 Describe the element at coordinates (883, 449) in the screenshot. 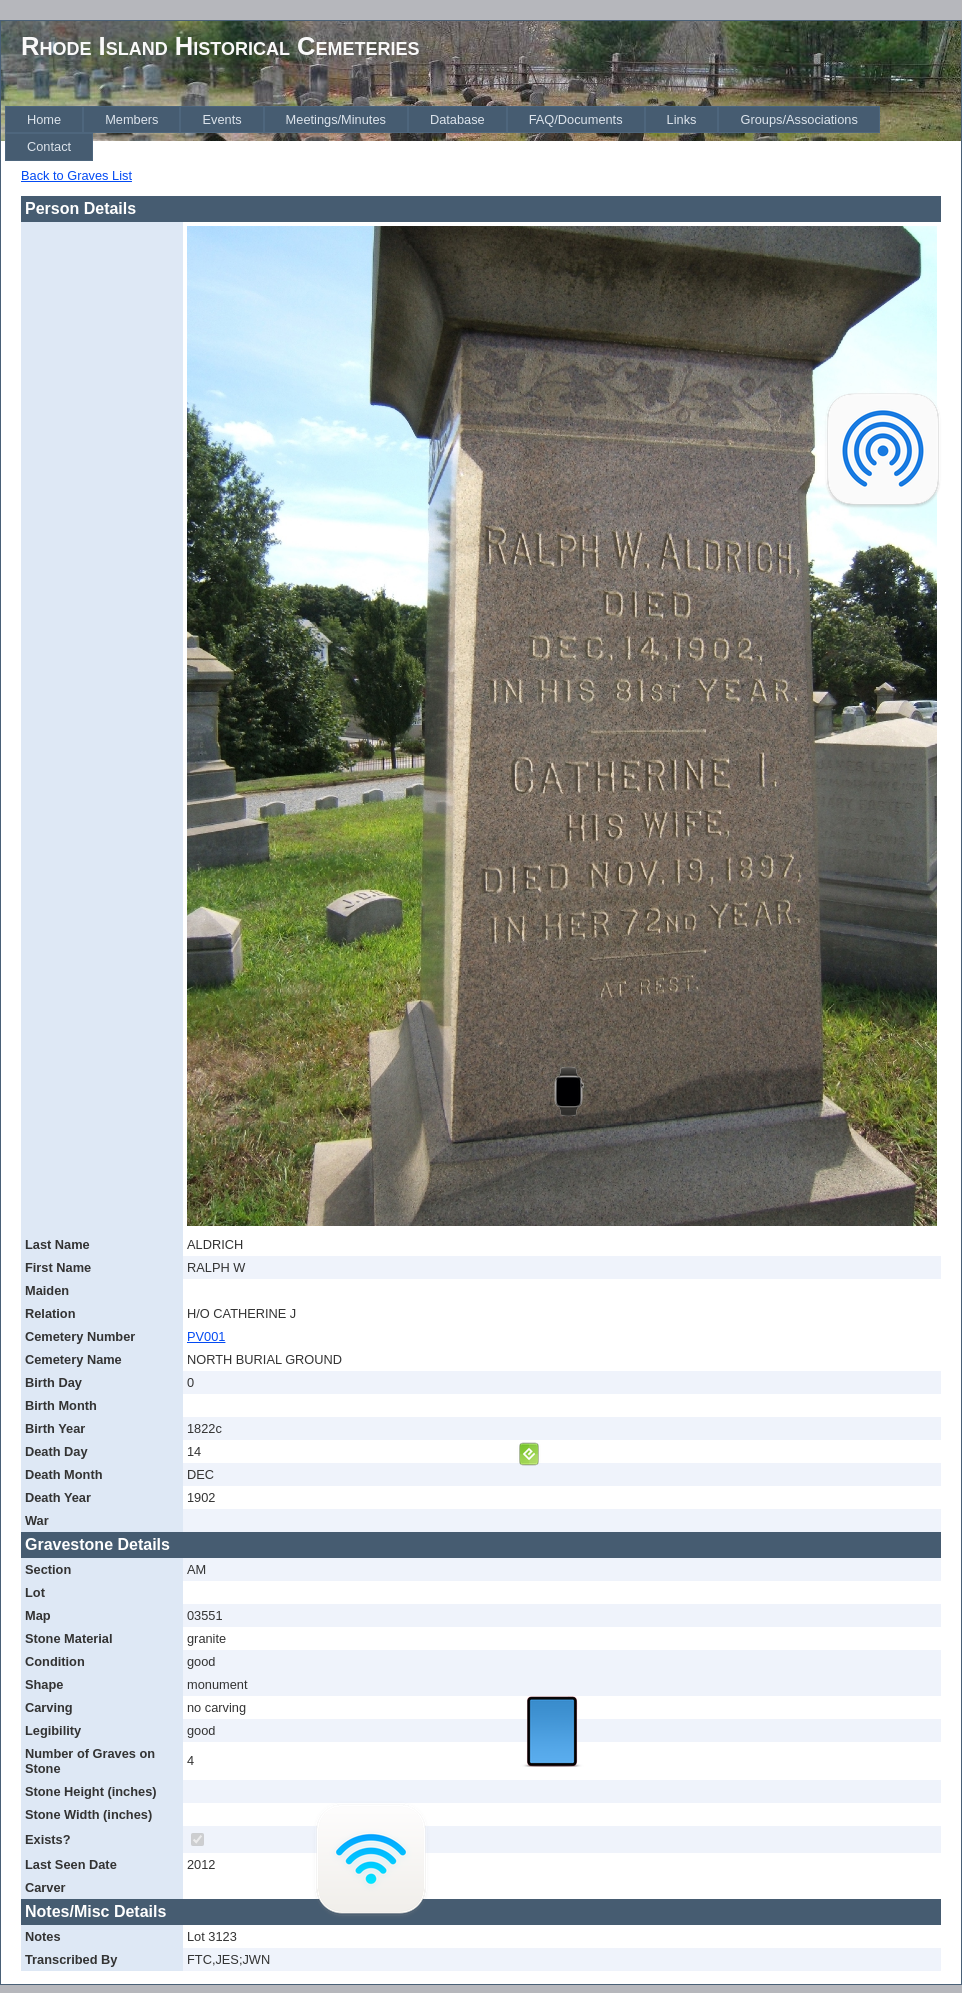

I see `share files wirelessly with nearby Apple devices` at that location.